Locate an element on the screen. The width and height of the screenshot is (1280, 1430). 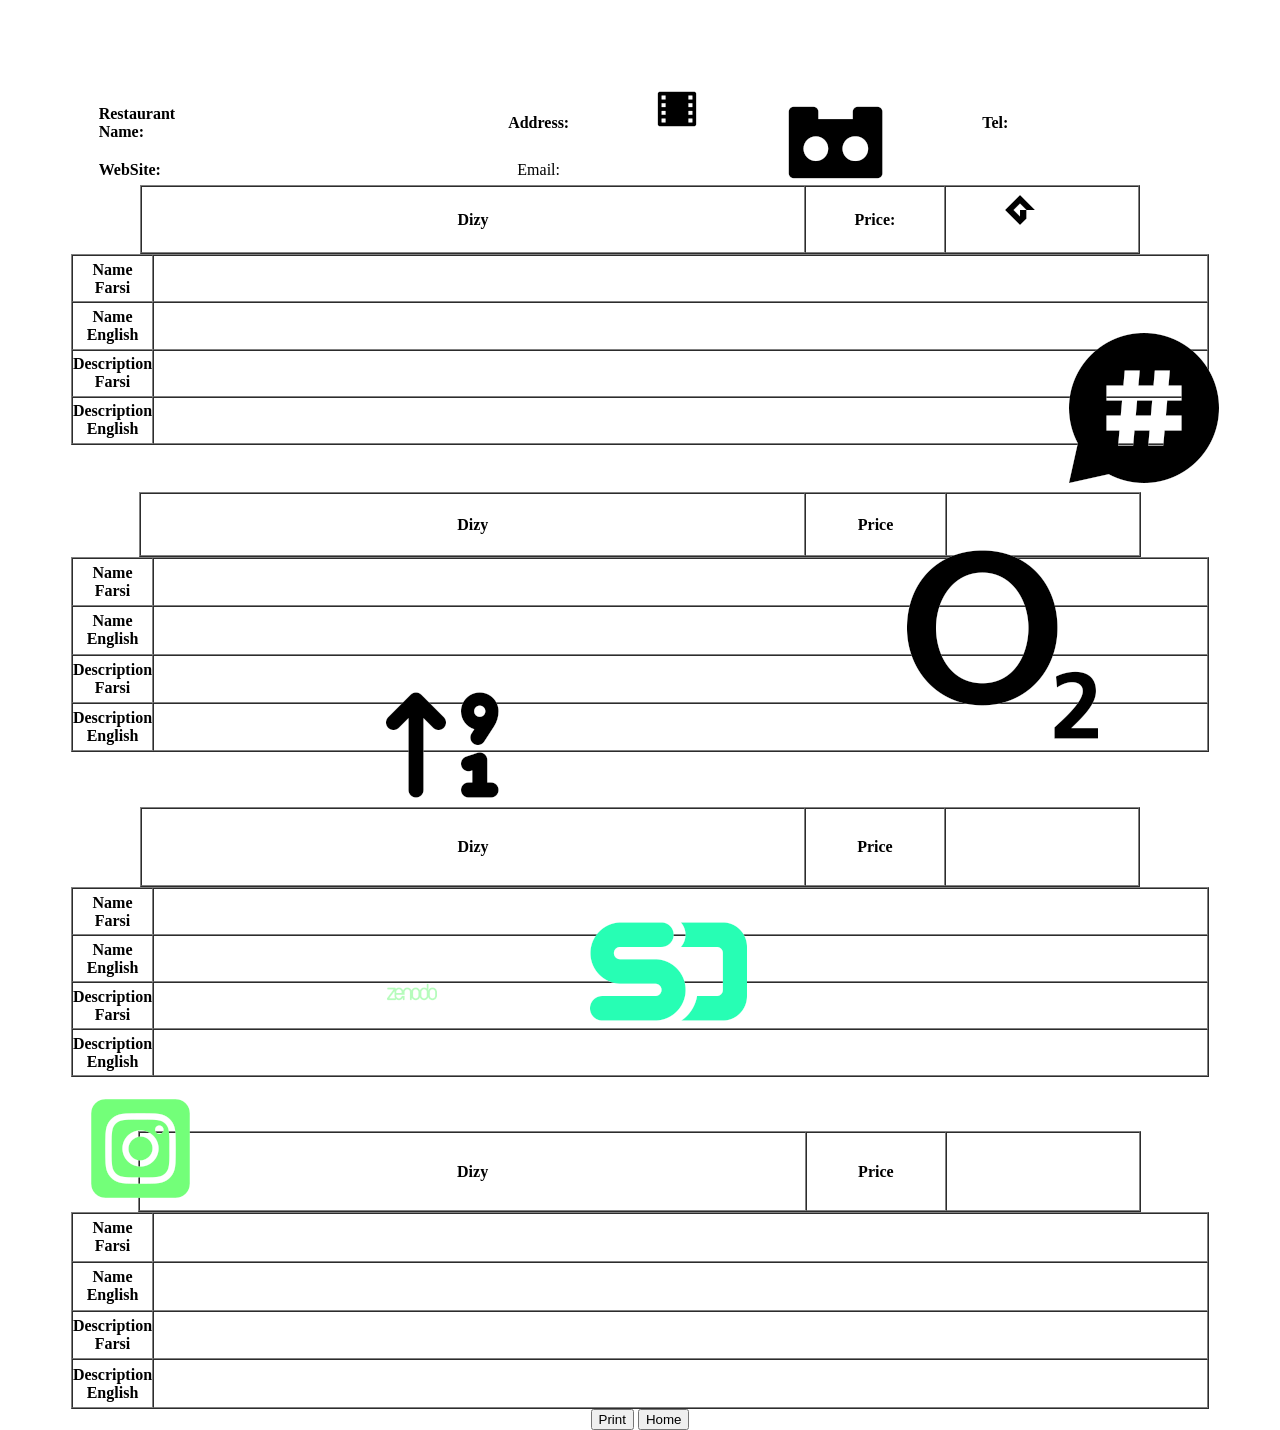
O2 telecommunications brand logo is located at coordinates (1002, 644).